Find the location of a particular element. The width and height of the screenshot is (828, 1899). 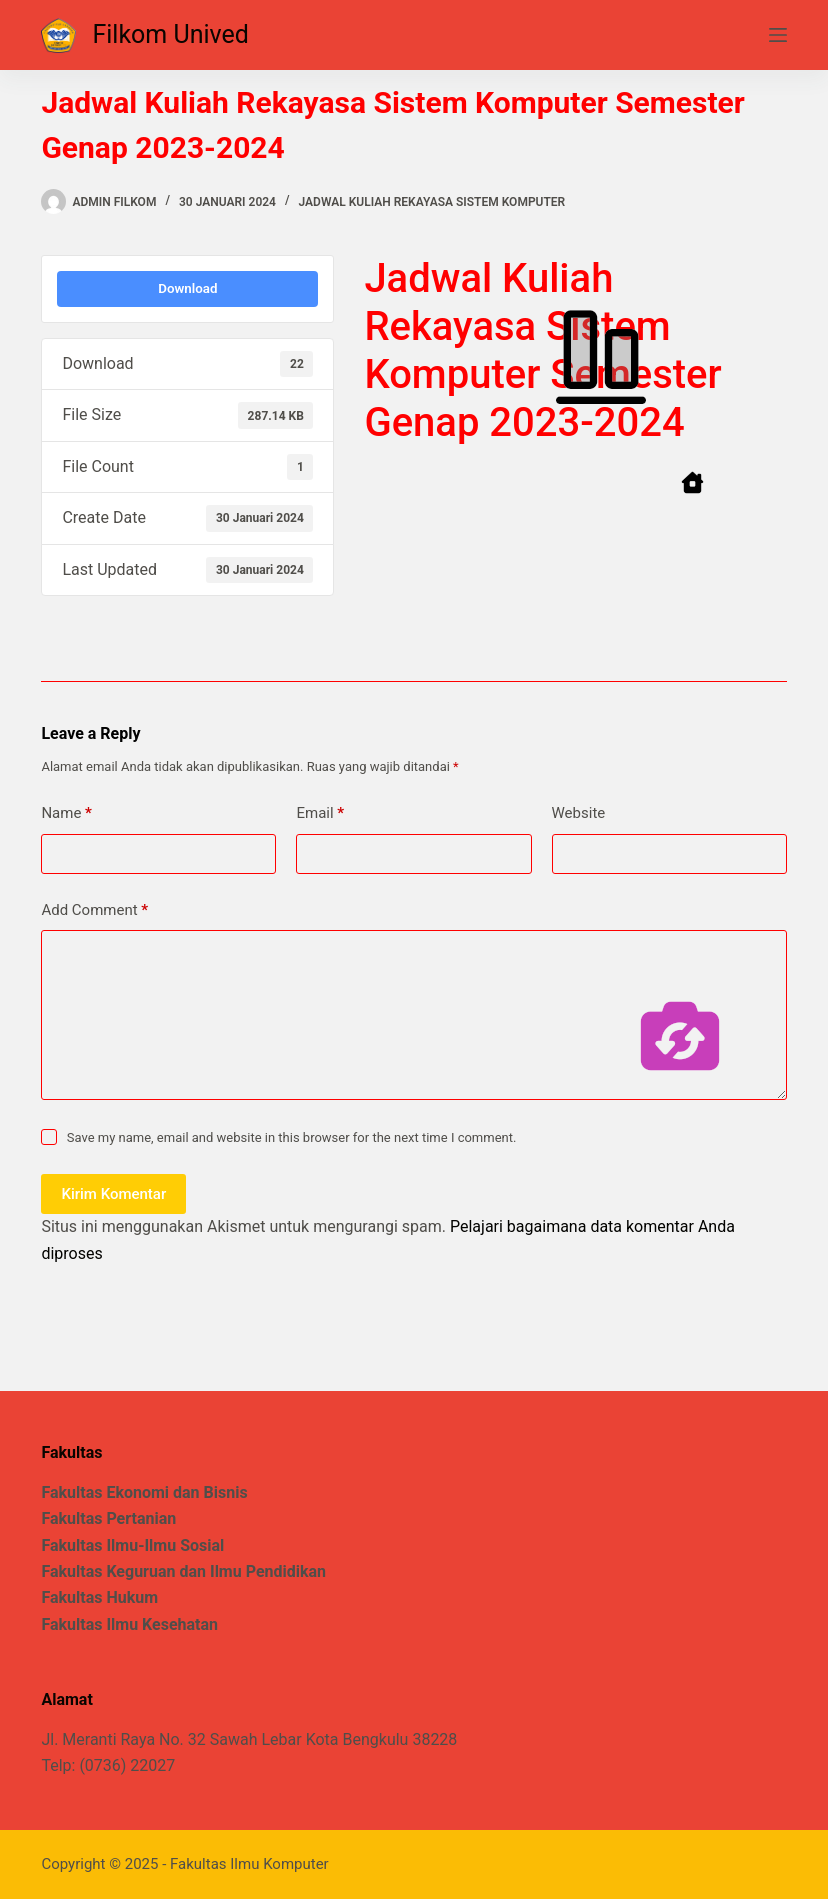

align objects to the bottom edge is located at coordinates (601, 359).